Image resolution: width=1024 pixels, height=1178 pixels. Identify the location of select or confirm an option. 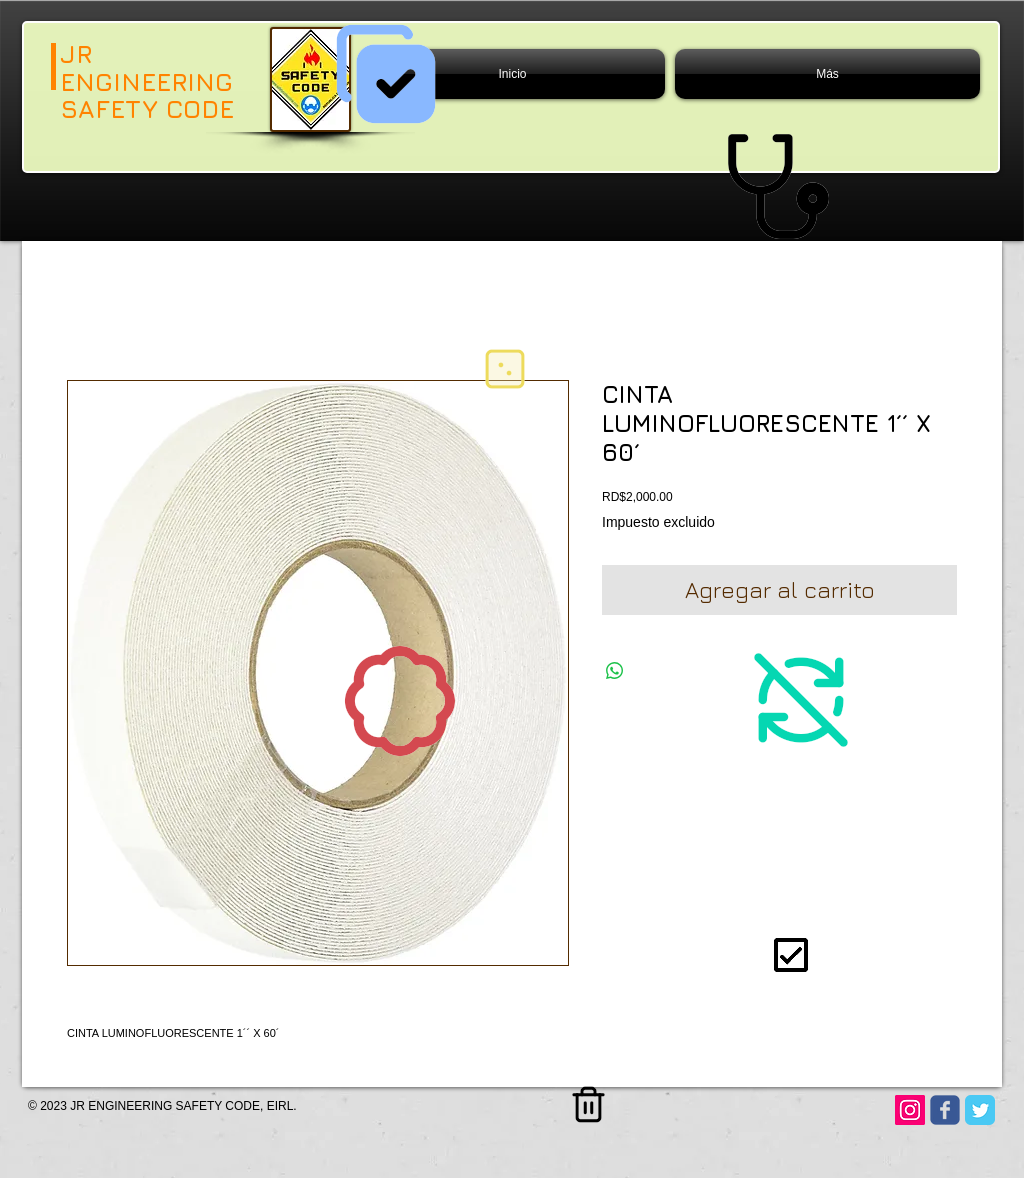
(791, 955).